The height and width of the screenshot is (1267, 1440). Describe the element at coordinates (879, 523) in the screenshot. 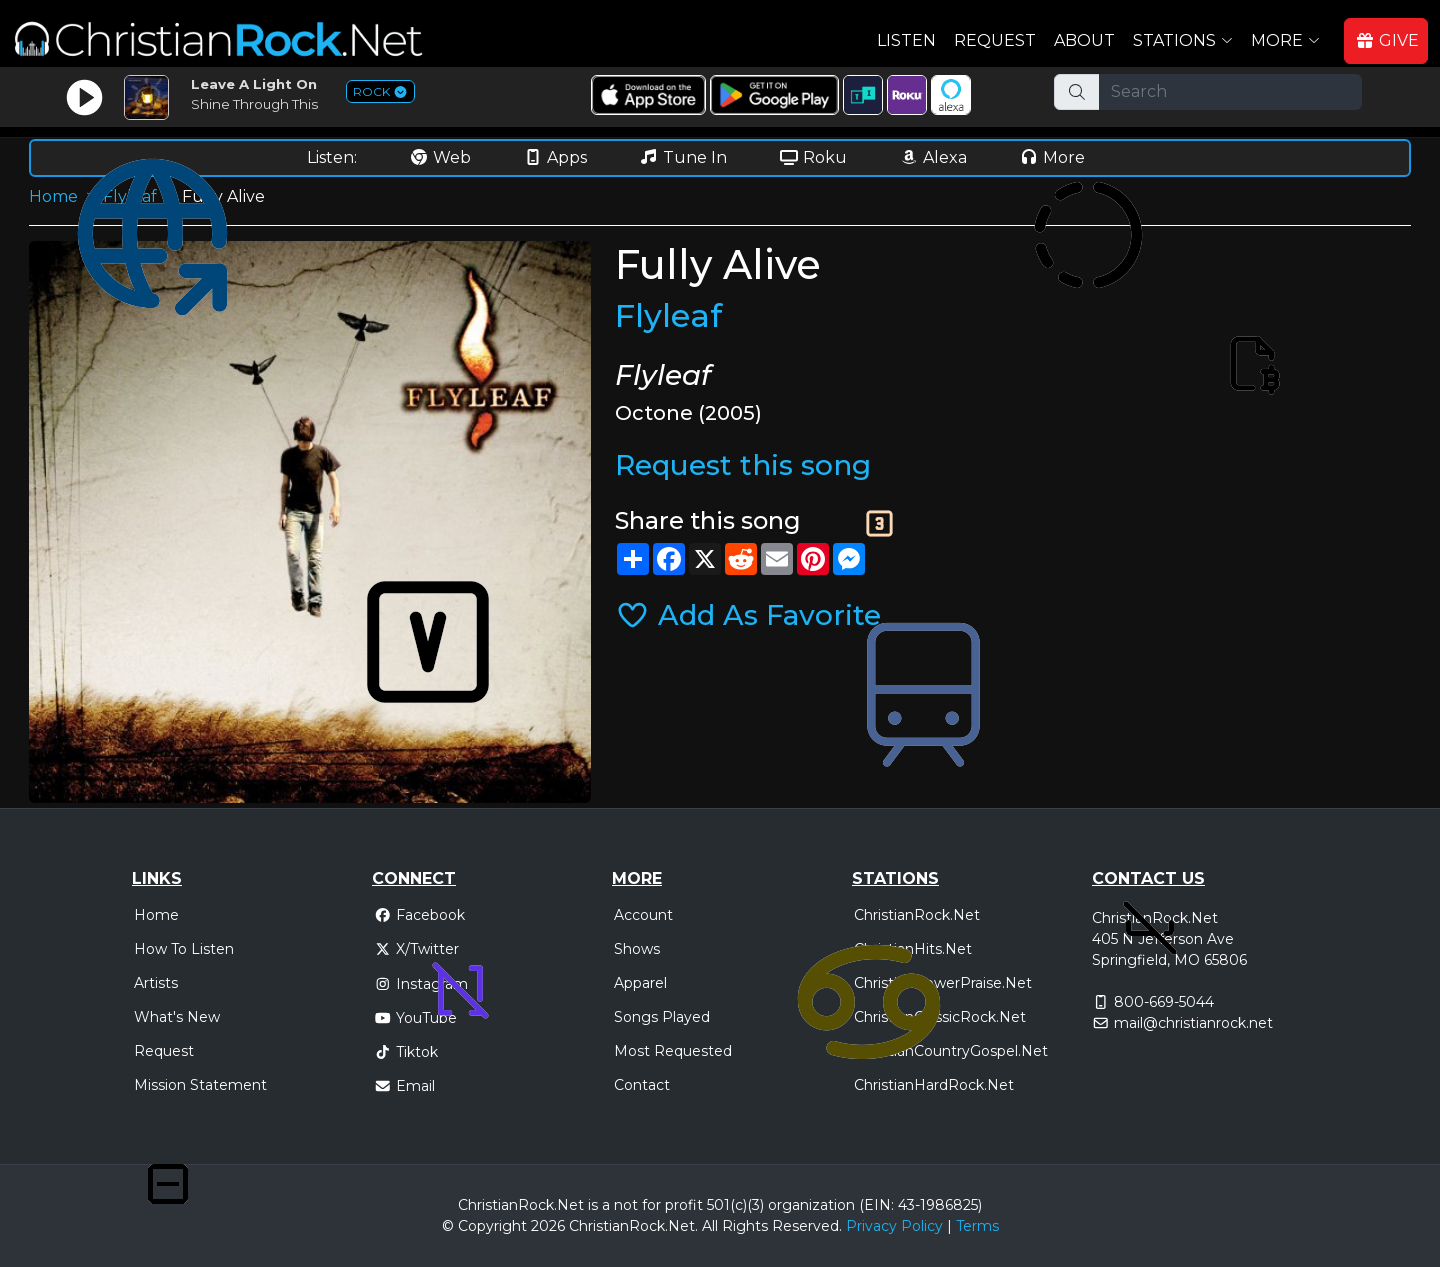

I see `select option 3 from a numbered list` at that location.